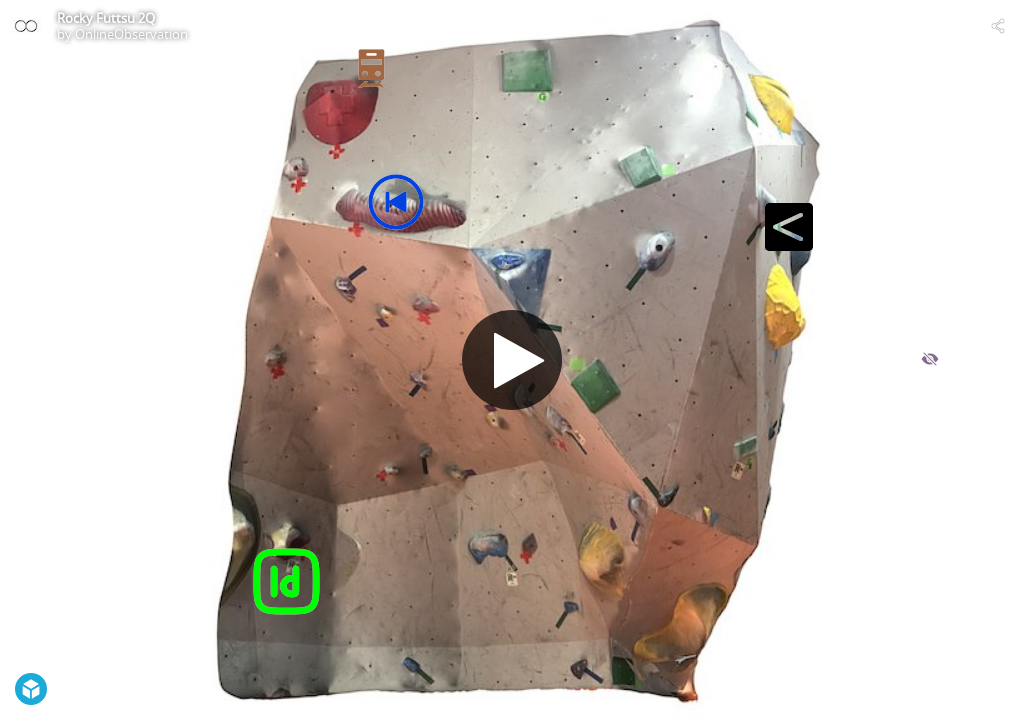 This screenshot has height=720, width=1024. Describe the element at coordinates (371, 68) in the screenshot. I see `view subway or metro transit options` at that location.